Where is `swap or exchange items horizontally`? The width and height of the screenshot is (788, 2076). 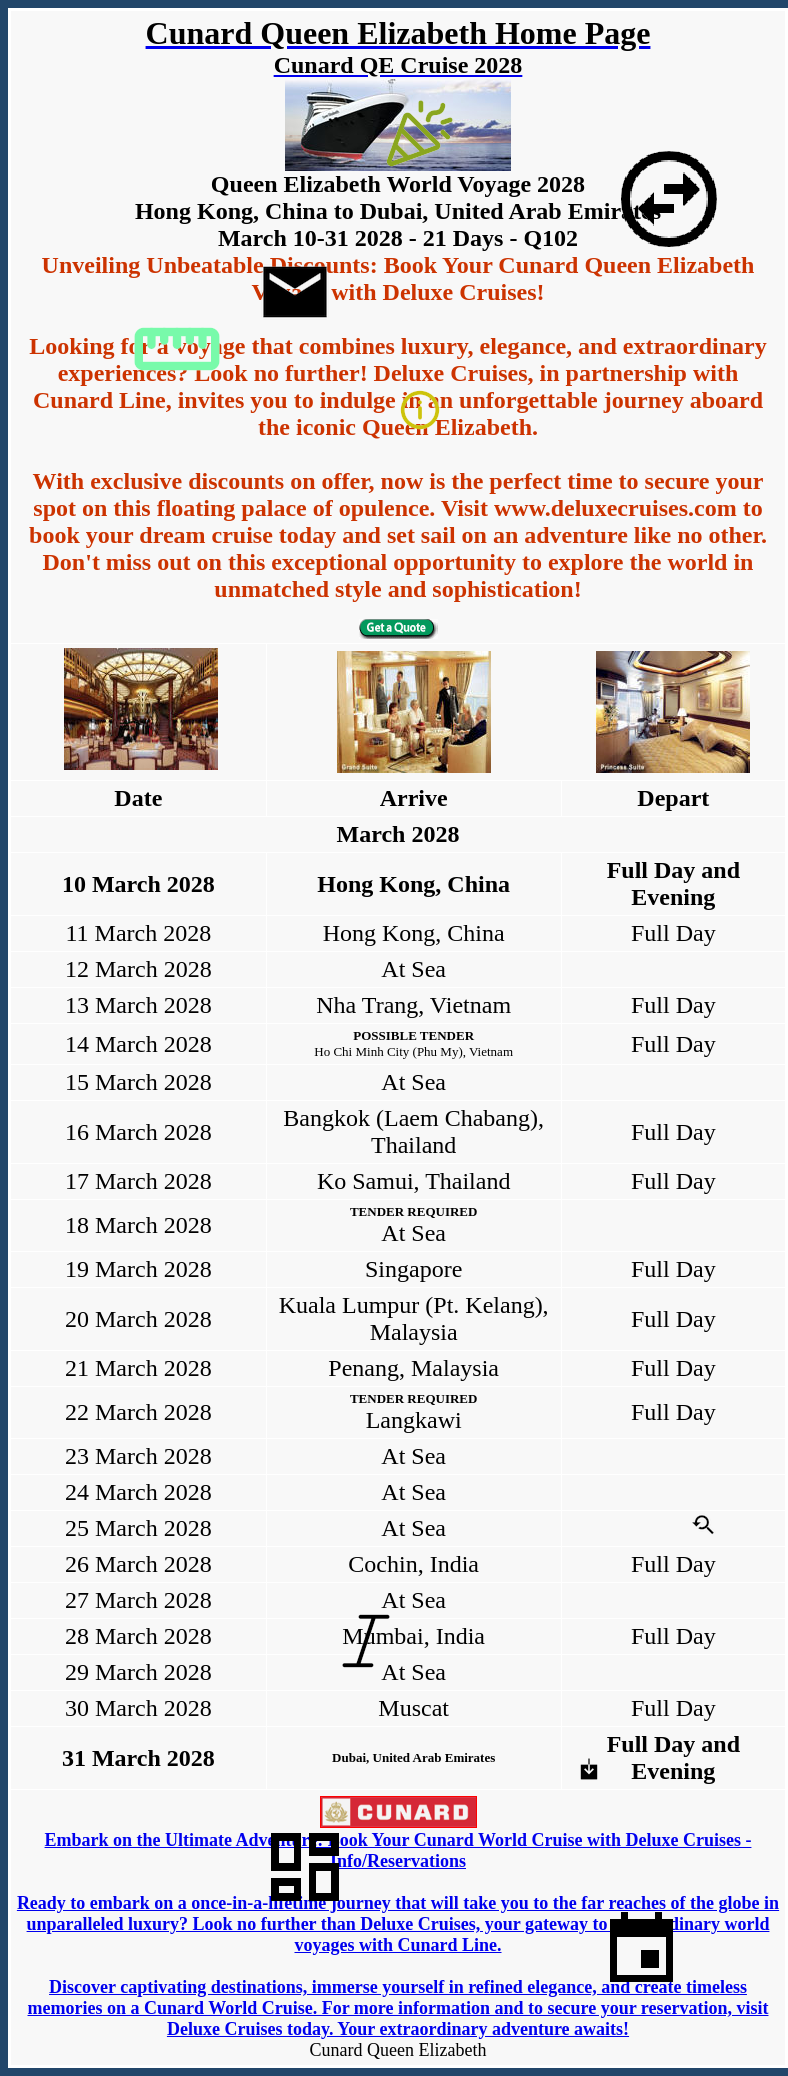
swap or exchange items horizontally is located at coordinates (669, 199).